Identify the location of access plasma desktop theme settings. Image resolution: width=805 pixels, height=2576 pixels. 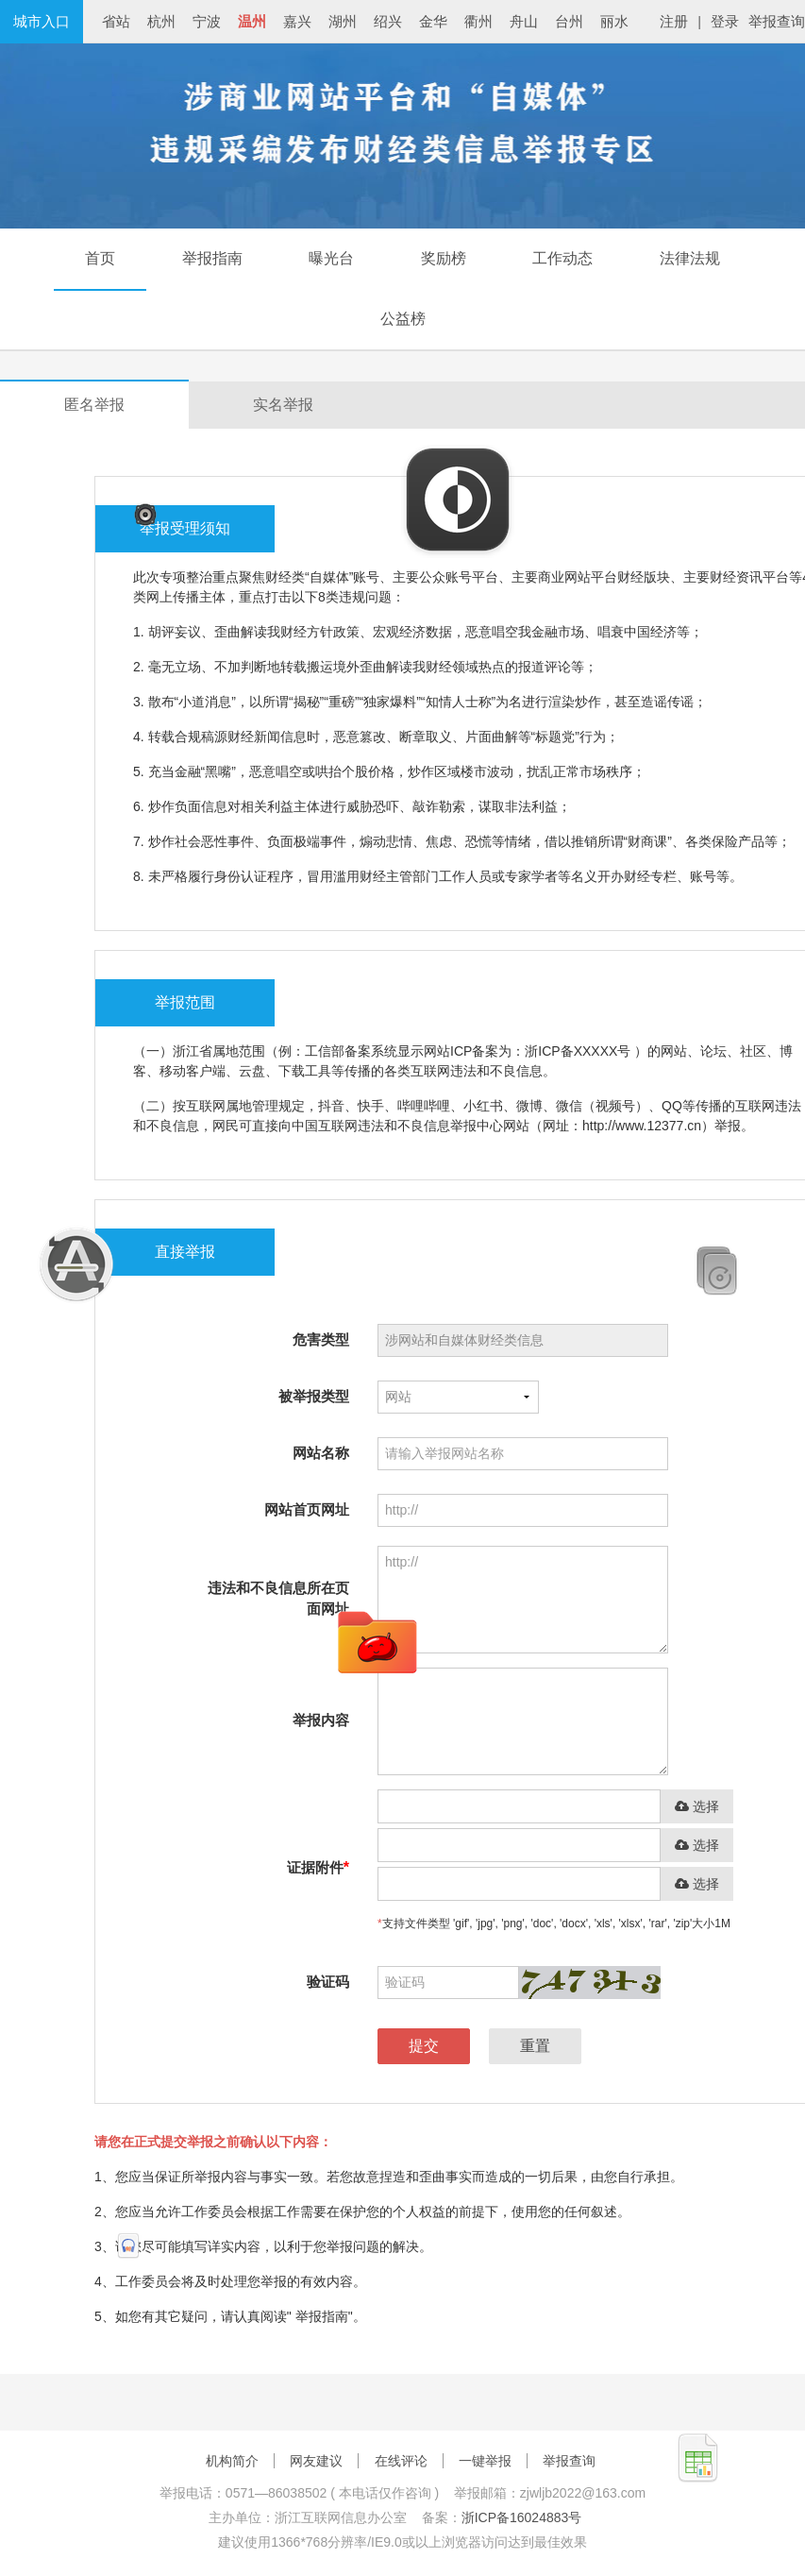
(458, 501).